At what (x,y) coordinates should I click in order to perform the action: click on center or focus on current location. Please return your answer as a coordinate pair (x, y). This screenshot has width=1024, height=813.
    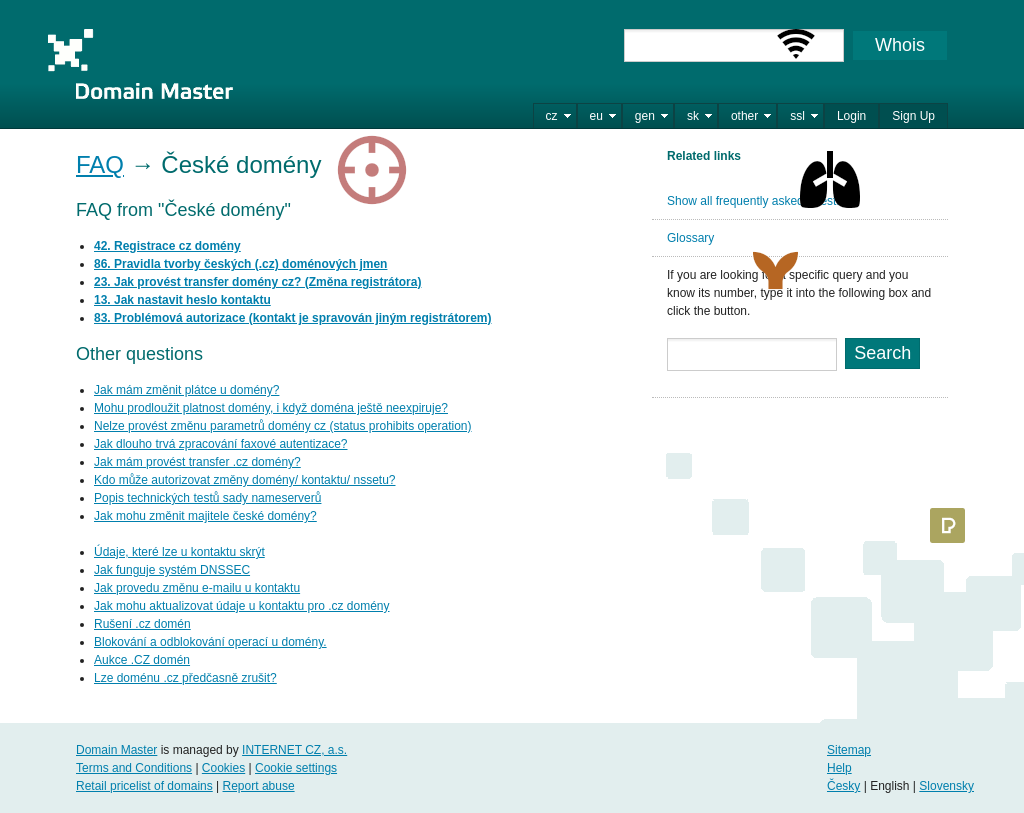
    Looking at the image, I should click on (372, 170).